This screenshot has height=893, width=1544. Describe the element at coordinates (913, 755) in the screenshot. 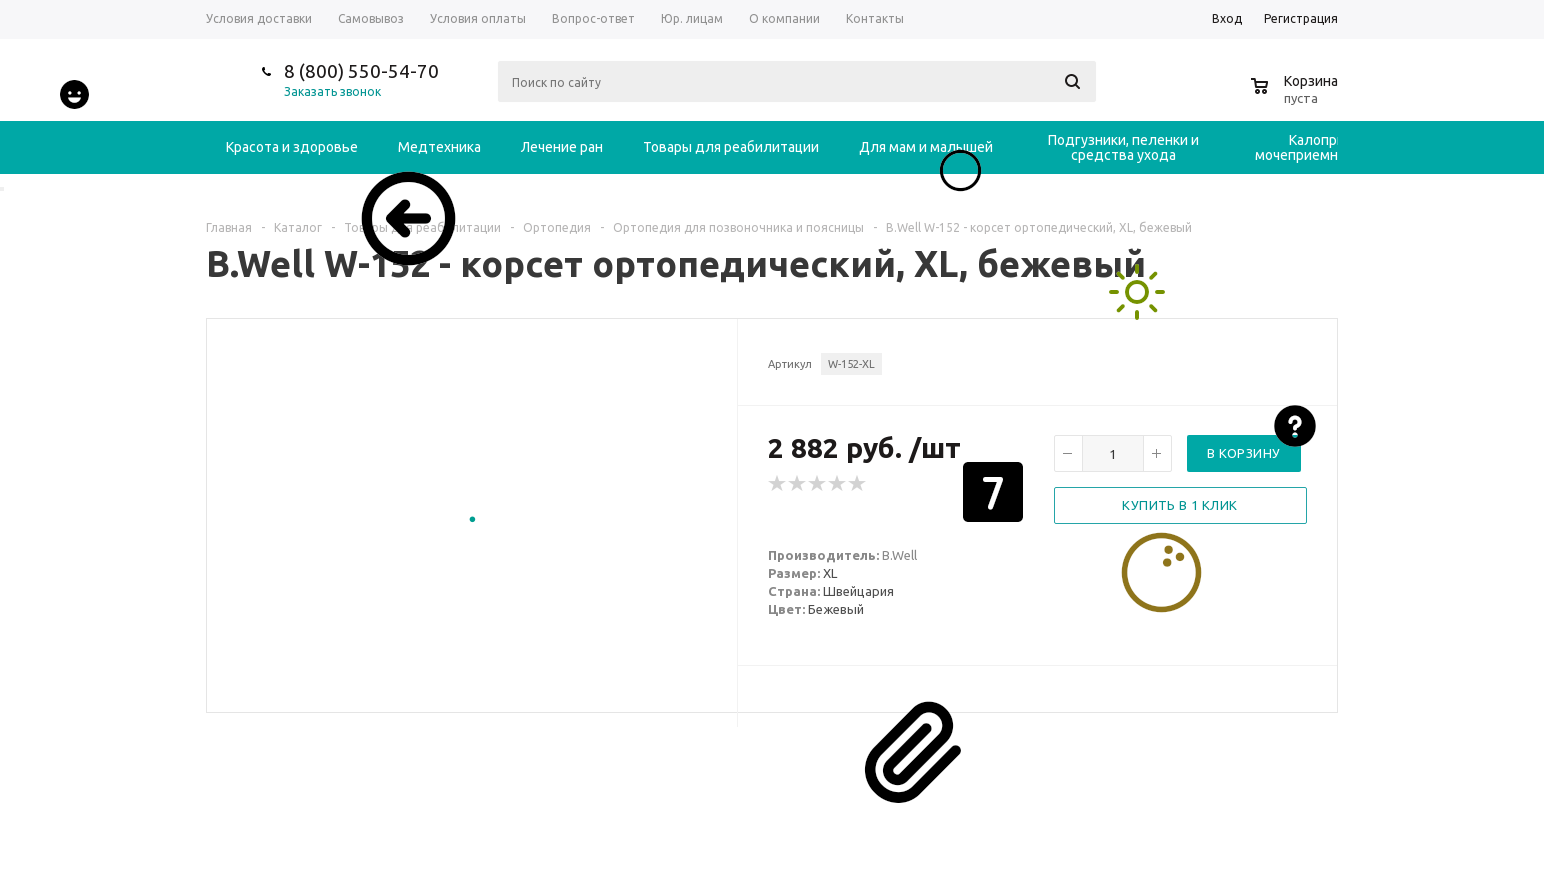

I see `attach a file to your message` at that location.